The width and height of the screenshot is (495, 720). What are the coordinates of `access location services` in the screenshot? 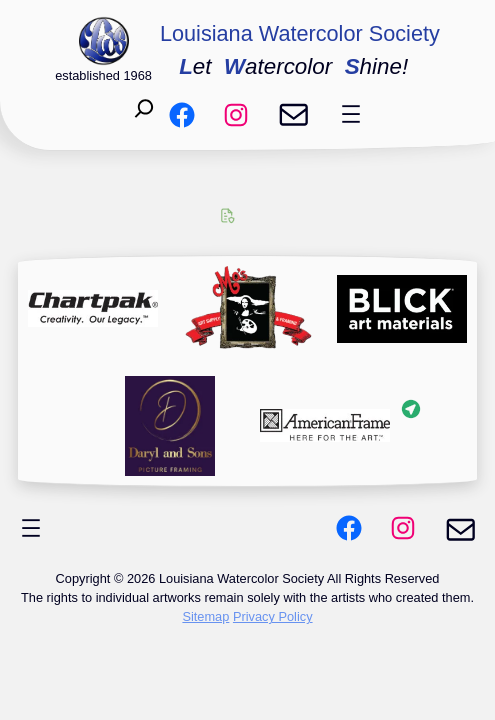 It's located at (411, 409).